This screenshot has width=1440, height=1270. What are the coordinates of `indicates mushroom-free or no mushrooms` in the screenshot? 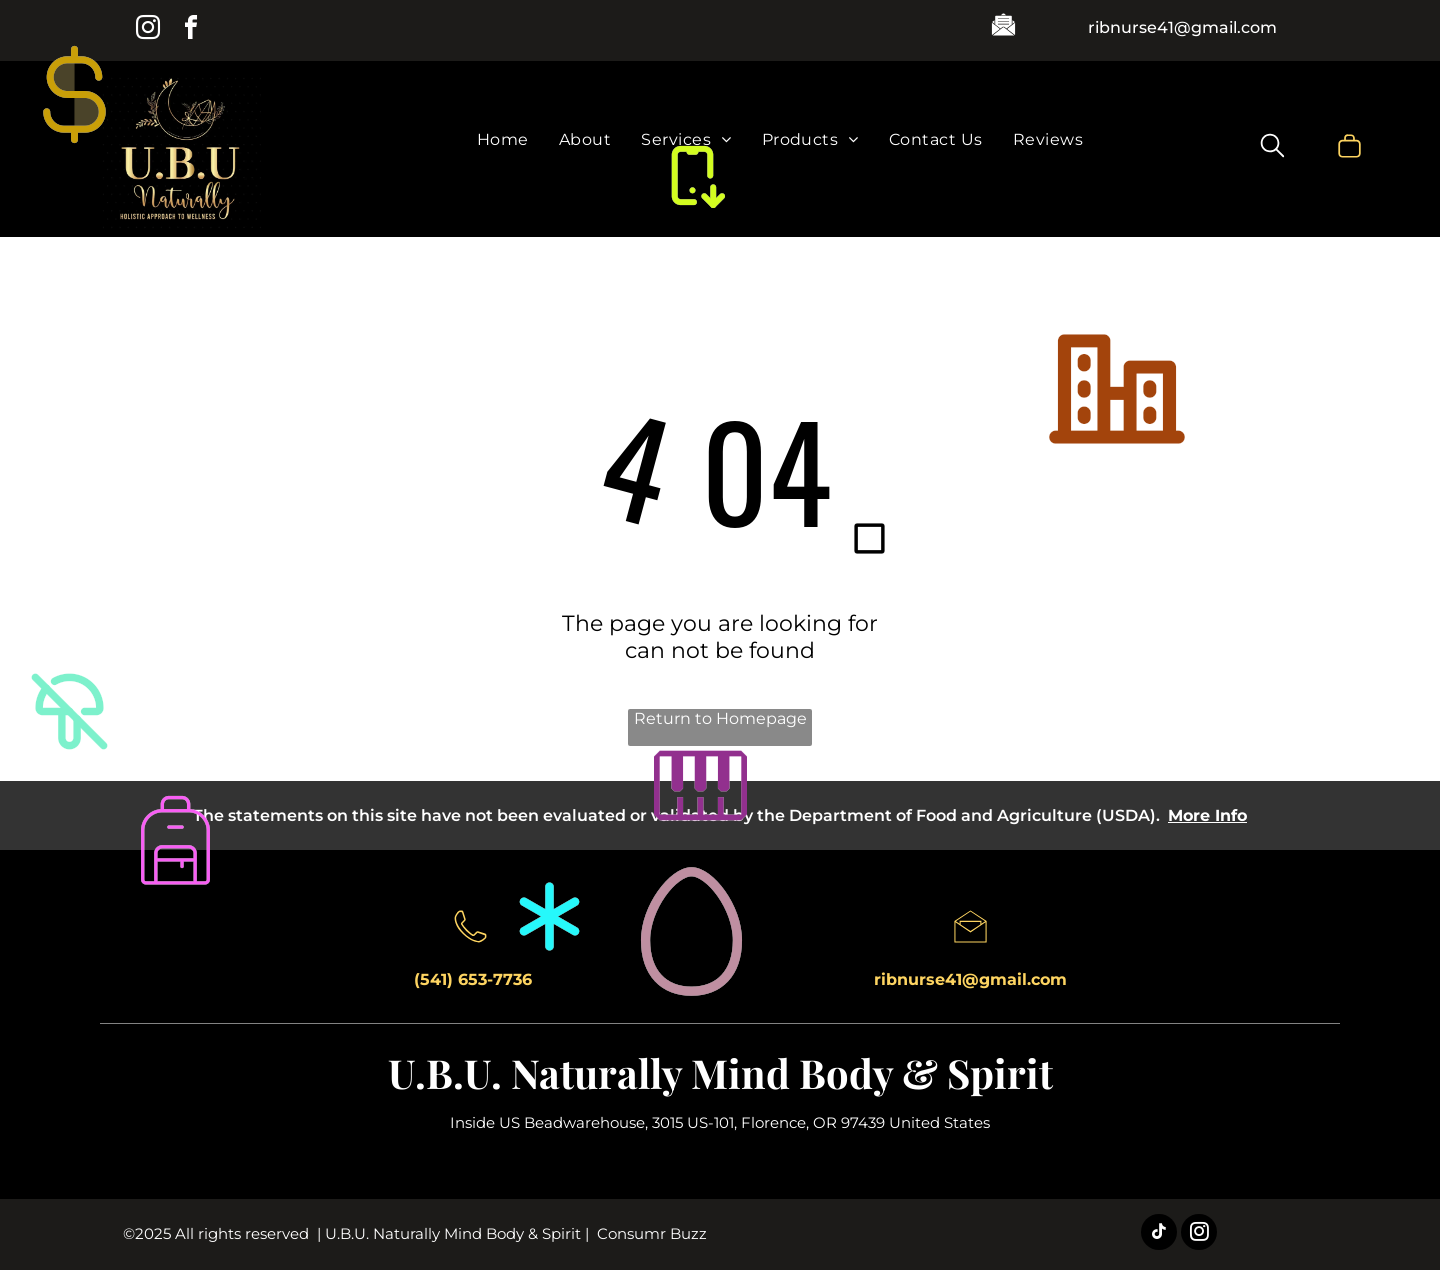 It's located at (69, 711).